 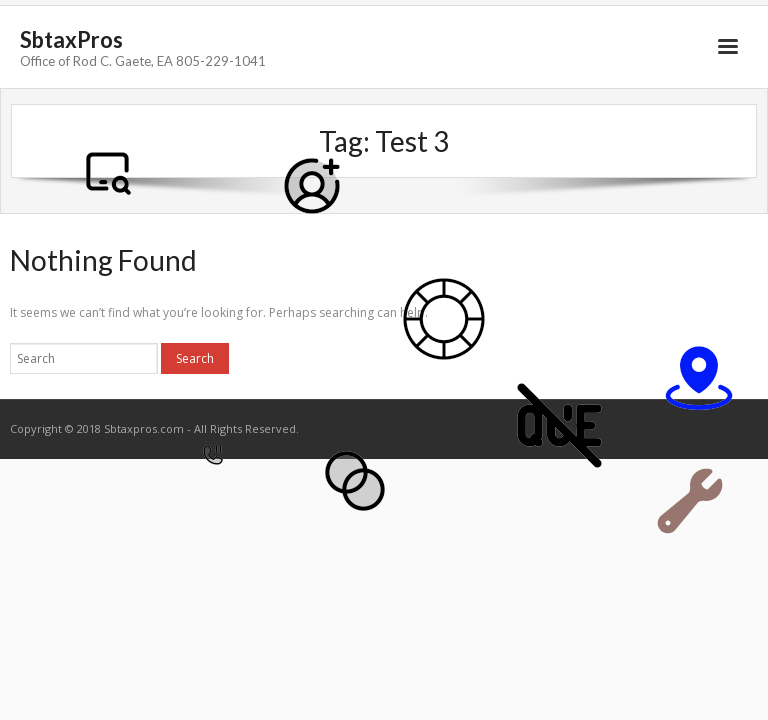 I want to click on merge or combine selected objects, so click(x=355, y=481).